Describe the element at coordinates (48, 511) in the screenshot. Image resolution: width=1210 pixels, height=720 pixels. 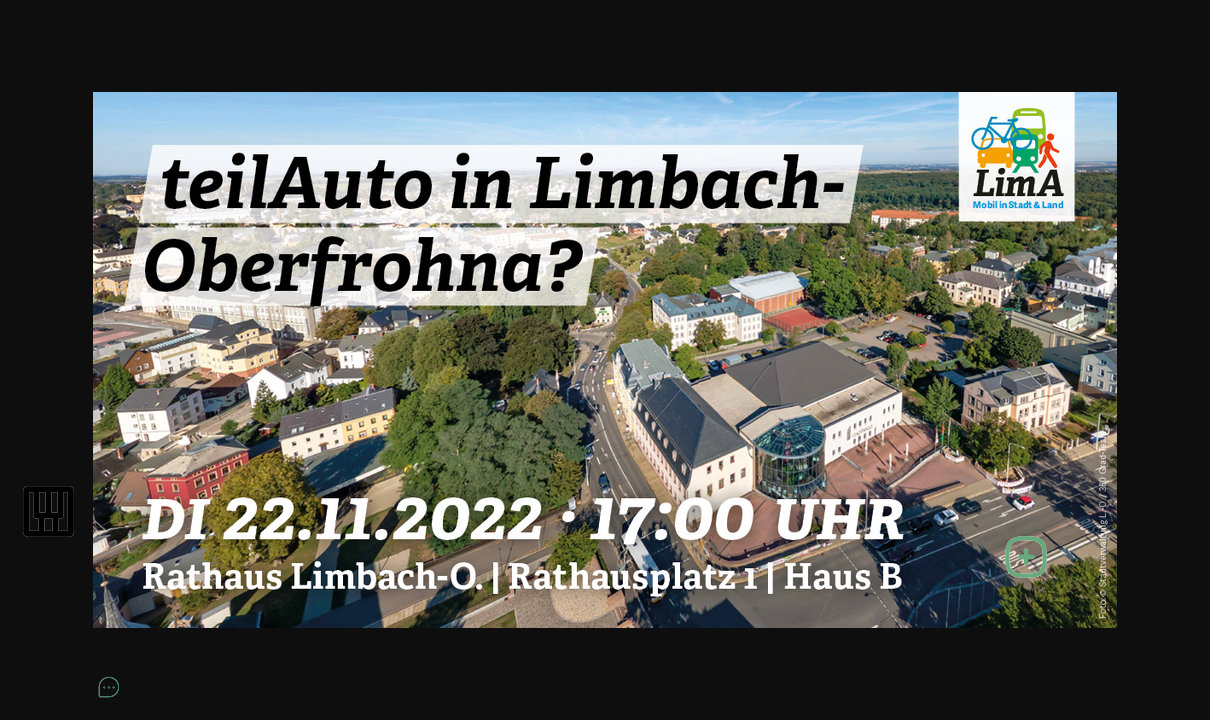
I see `open music or piano app` at that location.